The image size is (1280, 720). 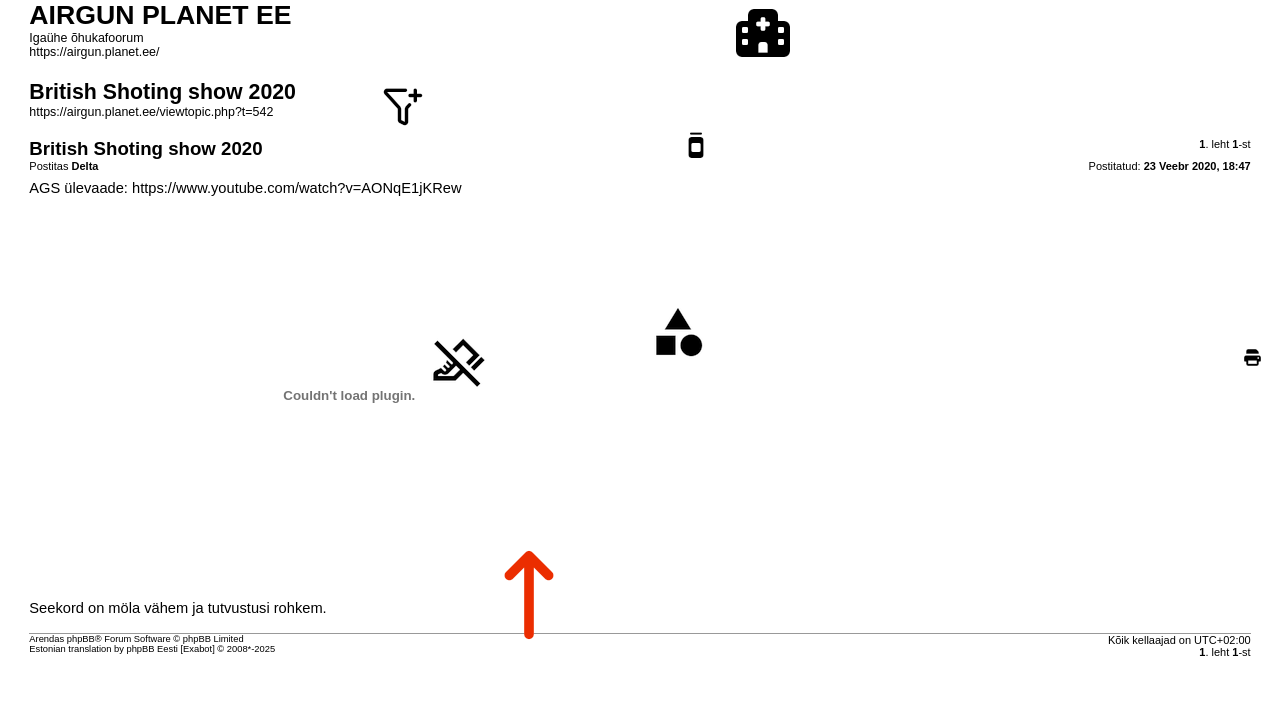 What do you see at coordinates (763, 33) in the screenshot?
I see `view nearby hospitals or medical facilities` at bounding box center [763, 33].